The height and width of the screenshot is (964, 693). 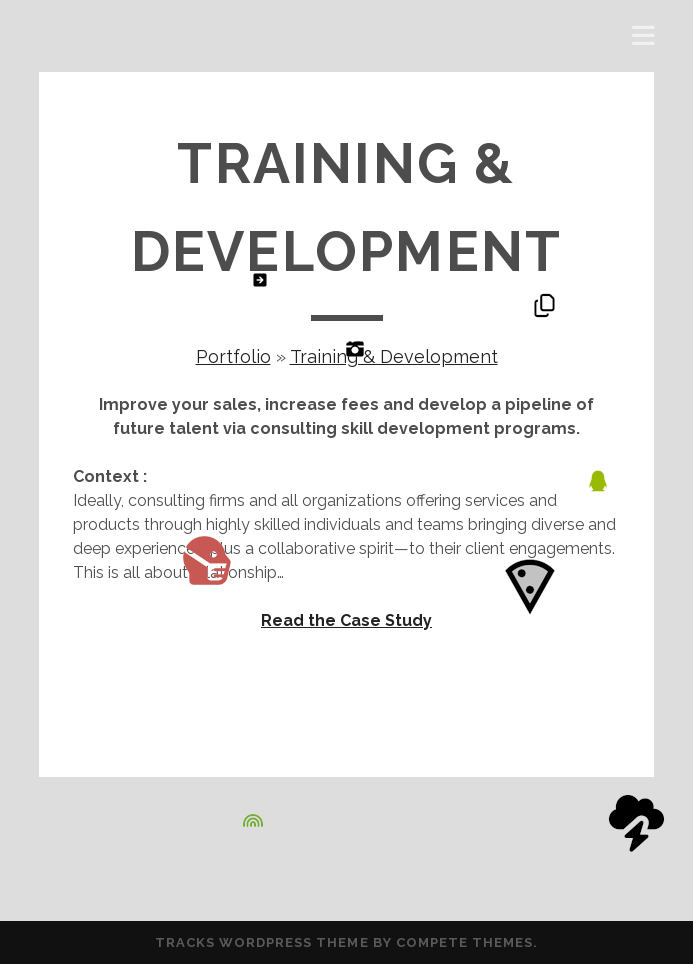 What do you see at coordinates (207, 560) in the screenshot?
I see `indicates face mask required` at bounding box center [207, 560].